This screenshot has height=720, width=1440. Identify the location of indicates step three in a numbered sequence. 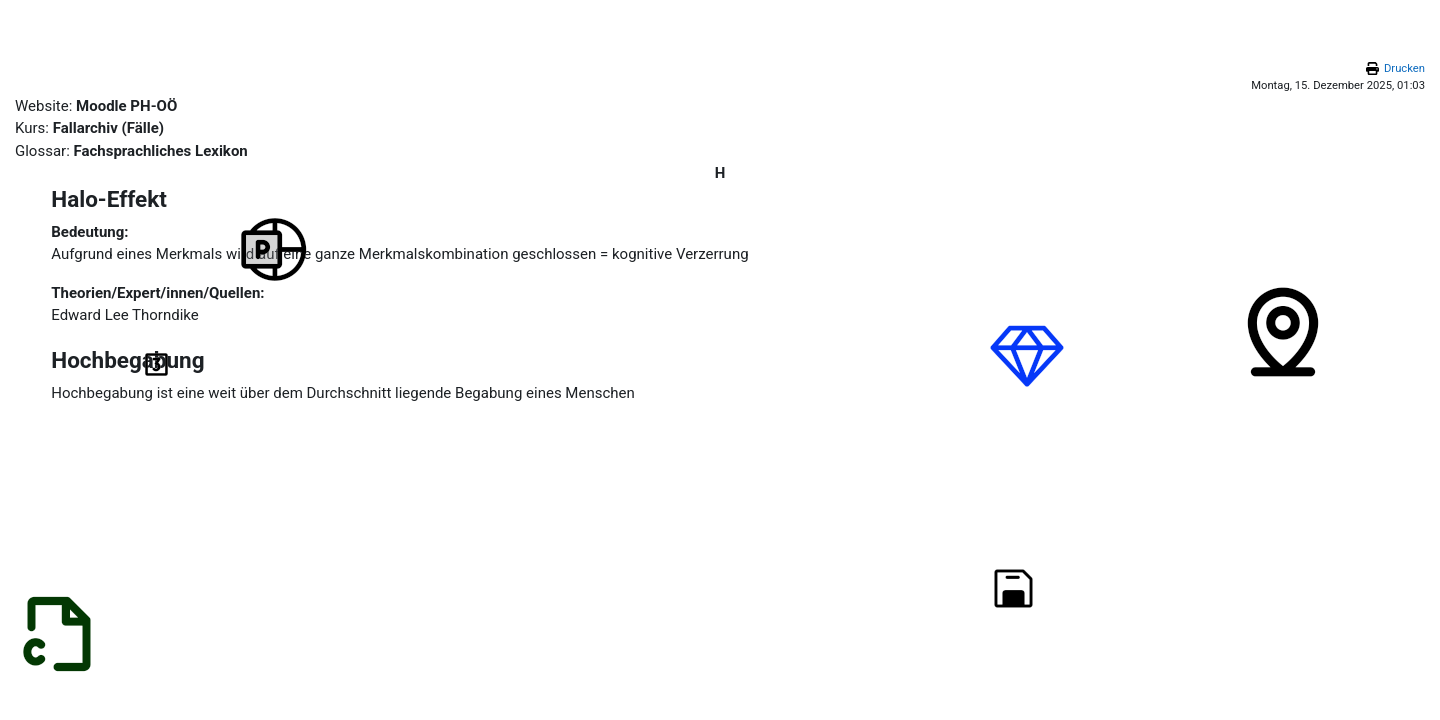
(156, 364).